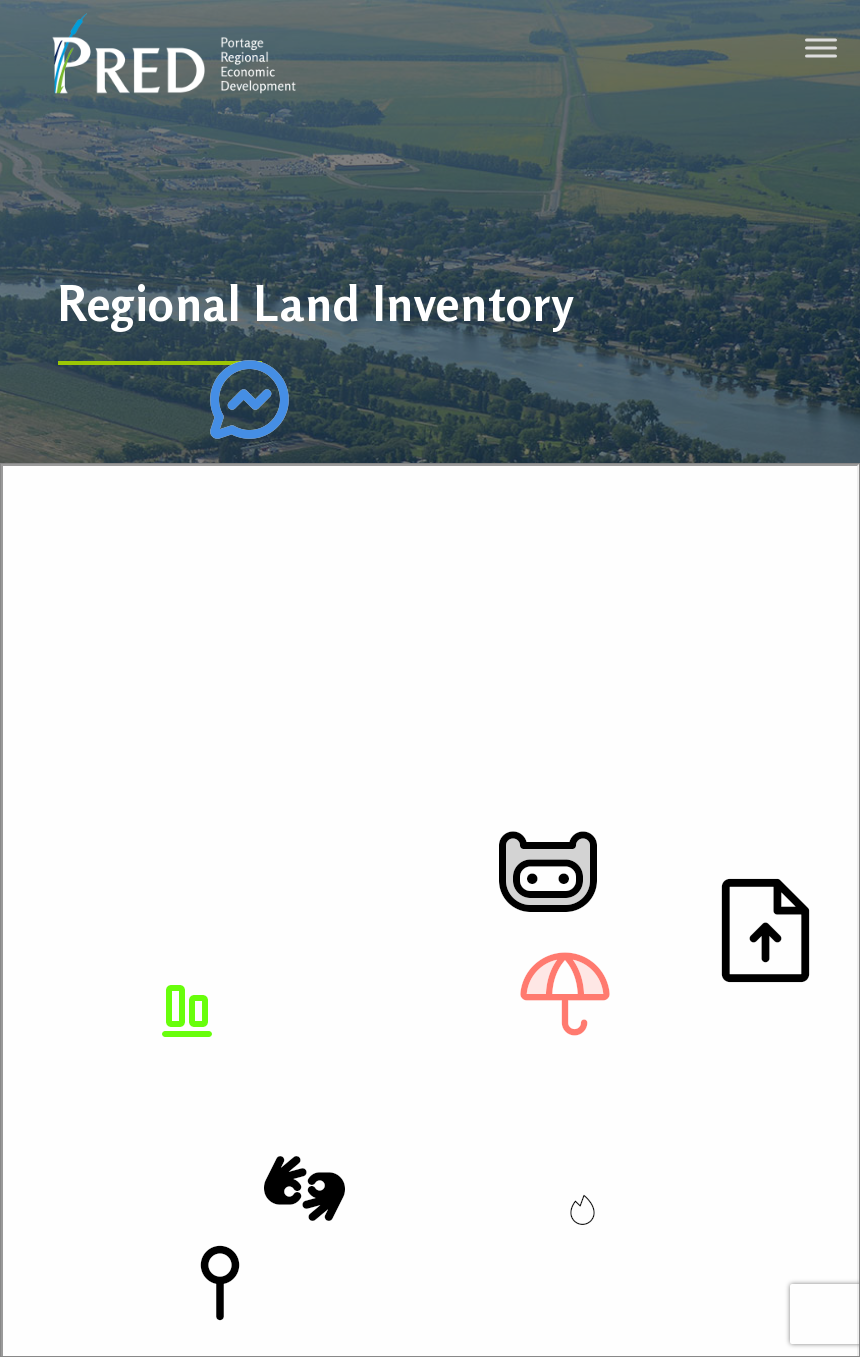  Describe the element at coordinates (249, 399) in the screenshot. I see `open Facebook Messenger app` at that location.